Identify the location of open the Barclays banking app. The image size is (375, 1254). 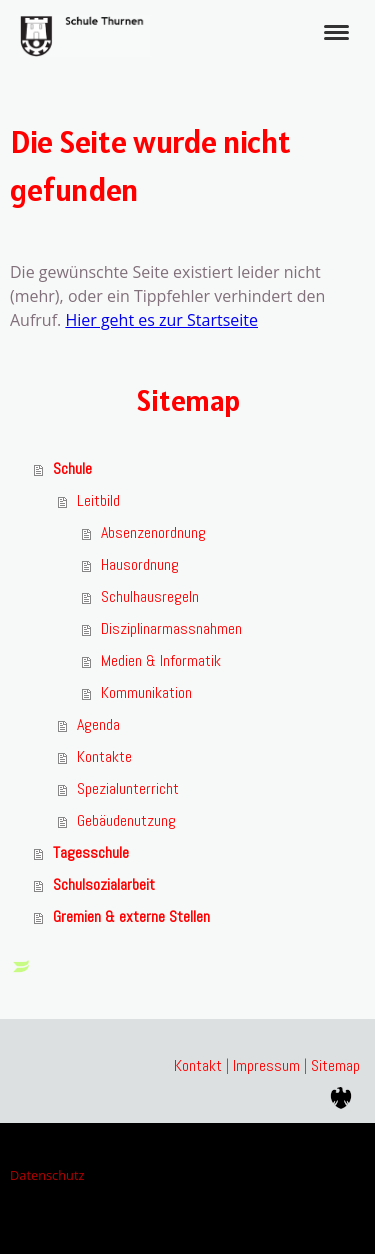
(341, 1098).